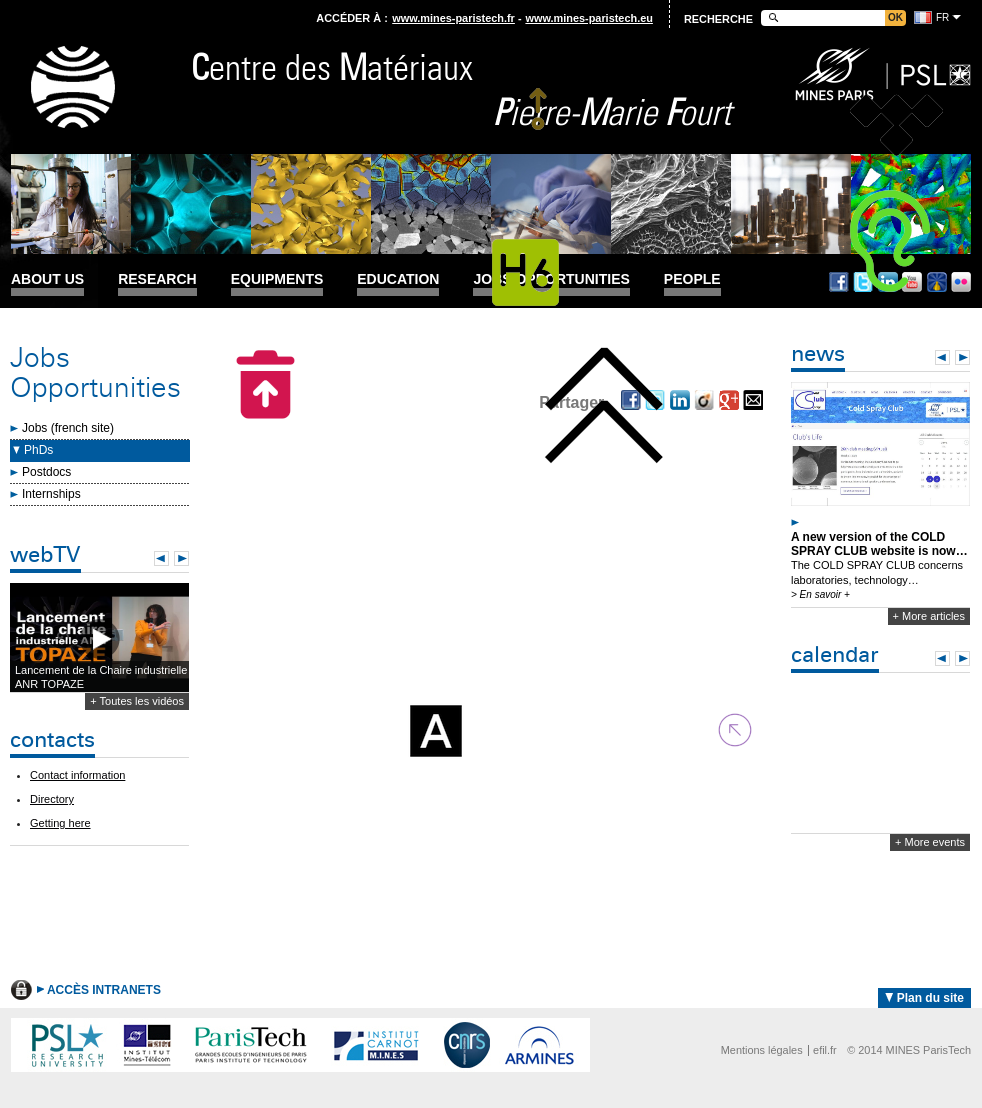  Describe the element at coordinates (538, 109) in the screenshot. I see `move item up in a list or sequence` at that location.